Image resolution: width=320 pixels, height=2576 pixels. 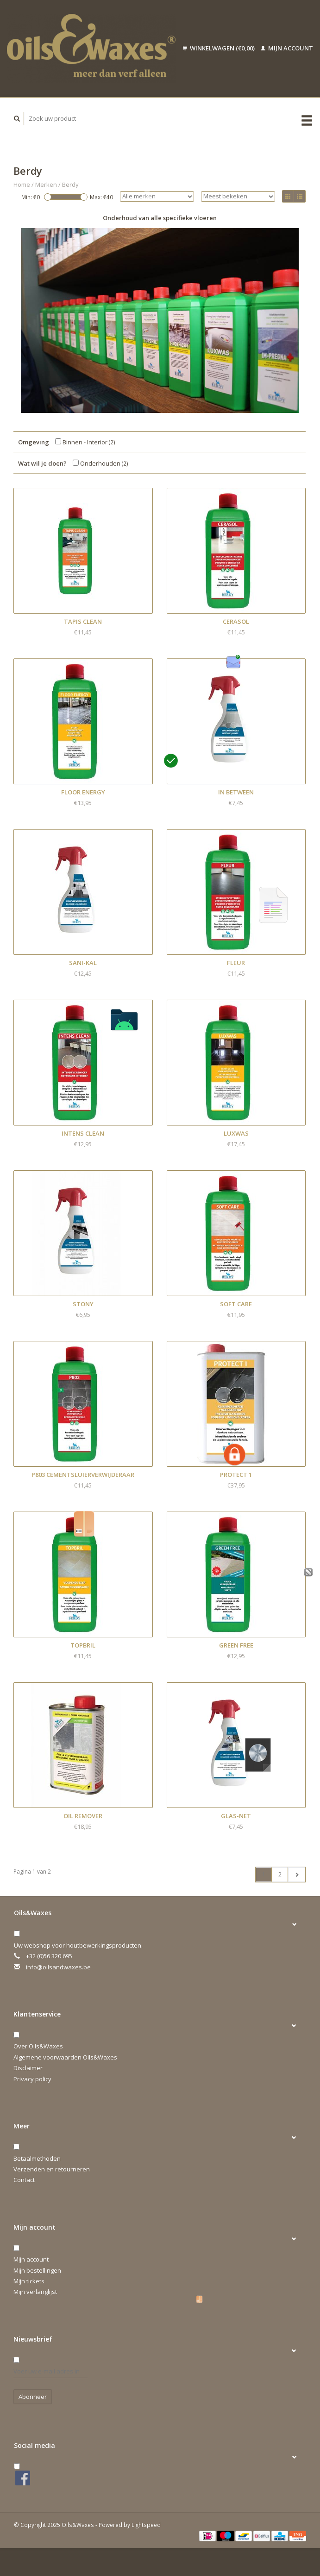 What do you see at coordinates (171, 761) in the screenshot?
I see `dropbox file is synced and up to date` at bounding box center [171, 761].